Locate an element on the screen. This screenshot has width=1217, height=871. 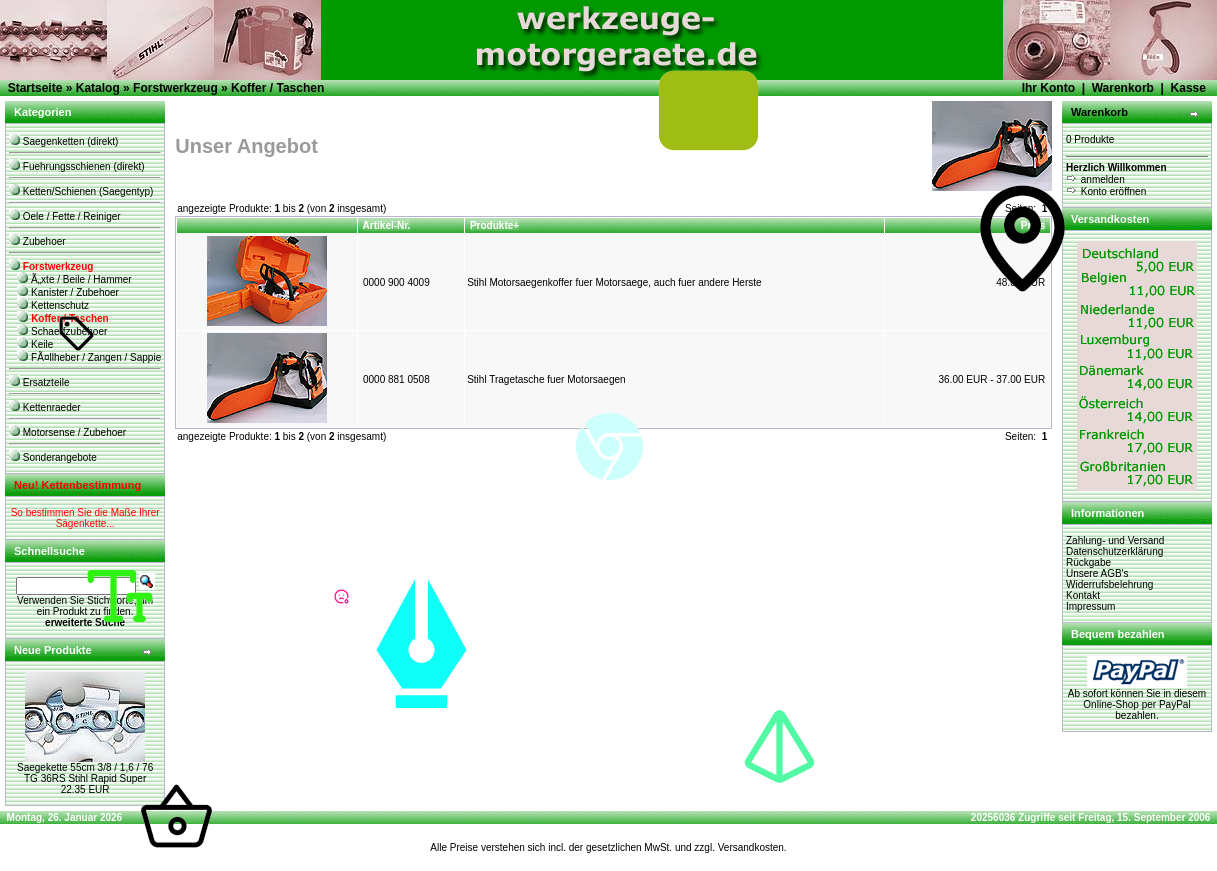
view 3D model or object is located at coordinates (779, 746).